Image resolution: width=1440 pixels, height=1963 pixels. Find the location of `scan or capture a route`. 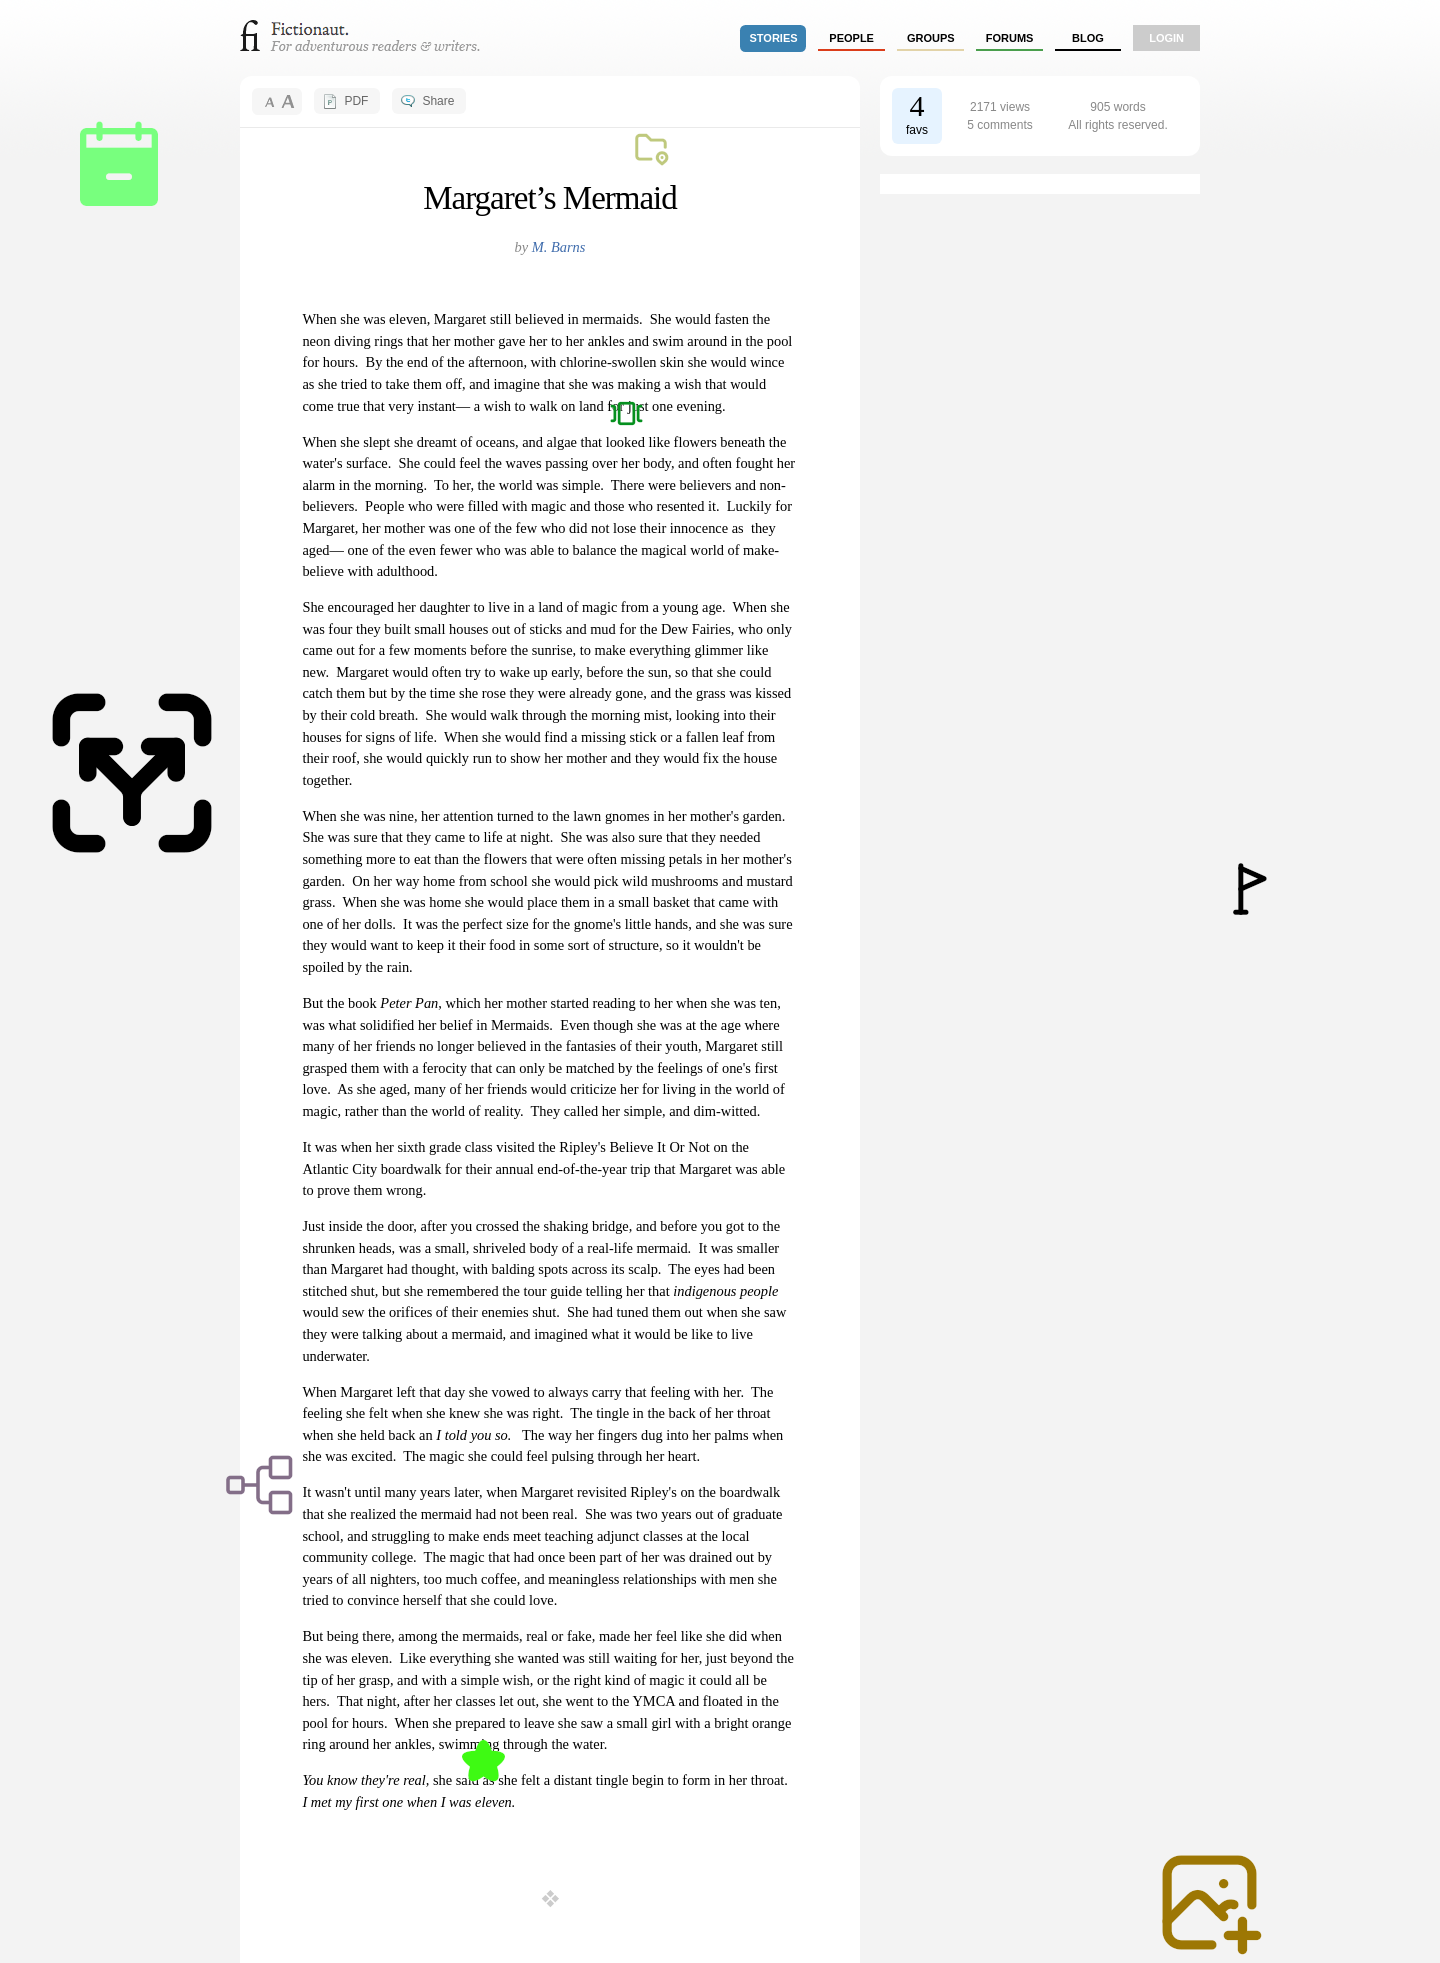

scan or capture a route is located at coordinates (132, 773).